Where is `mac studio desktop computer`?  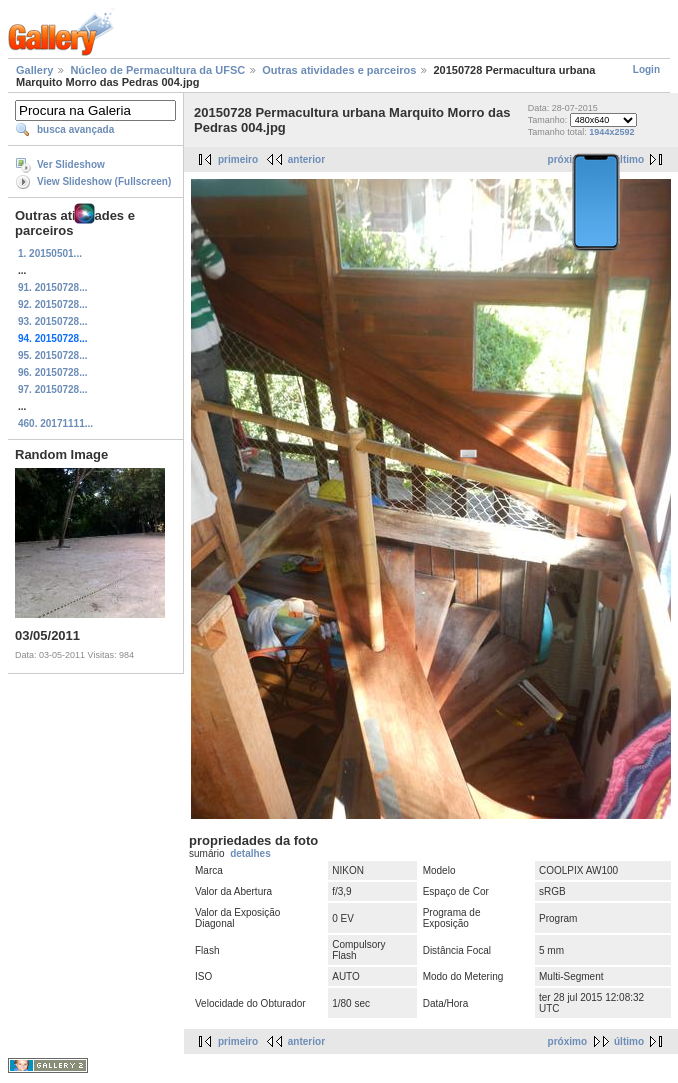
mac studio desktop computer is located at coordinates (468, 453).